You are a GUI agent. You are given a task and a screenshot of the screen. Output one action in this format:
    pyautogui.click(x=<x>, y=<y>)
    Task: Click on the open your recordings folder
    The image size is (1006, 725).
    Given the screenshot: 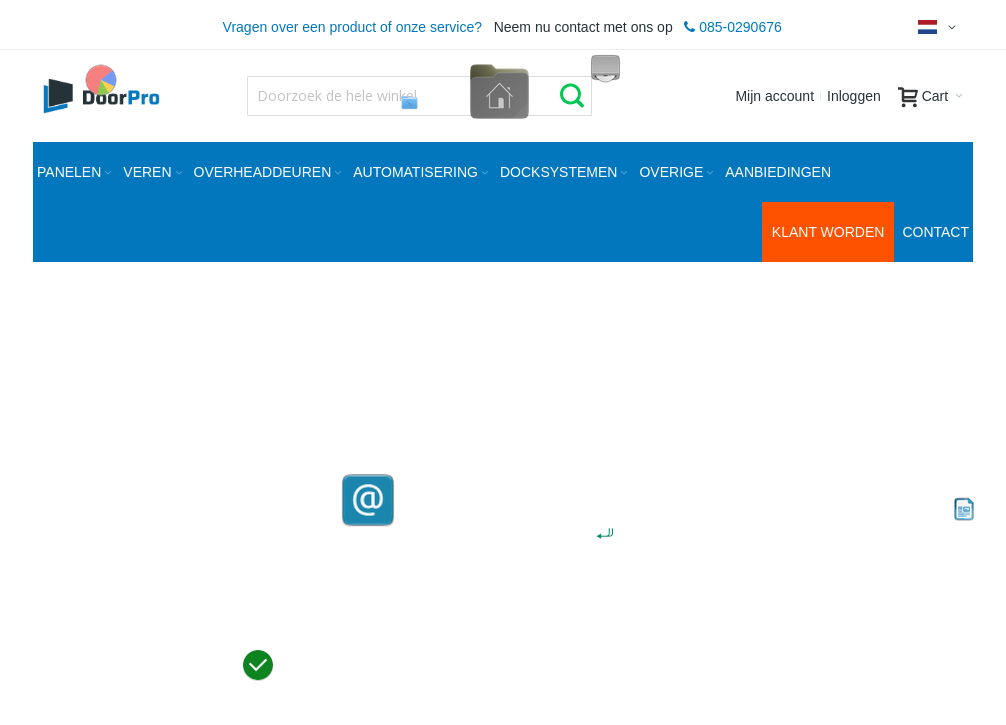 What is the action you would take?
    pyautogui.click(x=409, y=102)
    